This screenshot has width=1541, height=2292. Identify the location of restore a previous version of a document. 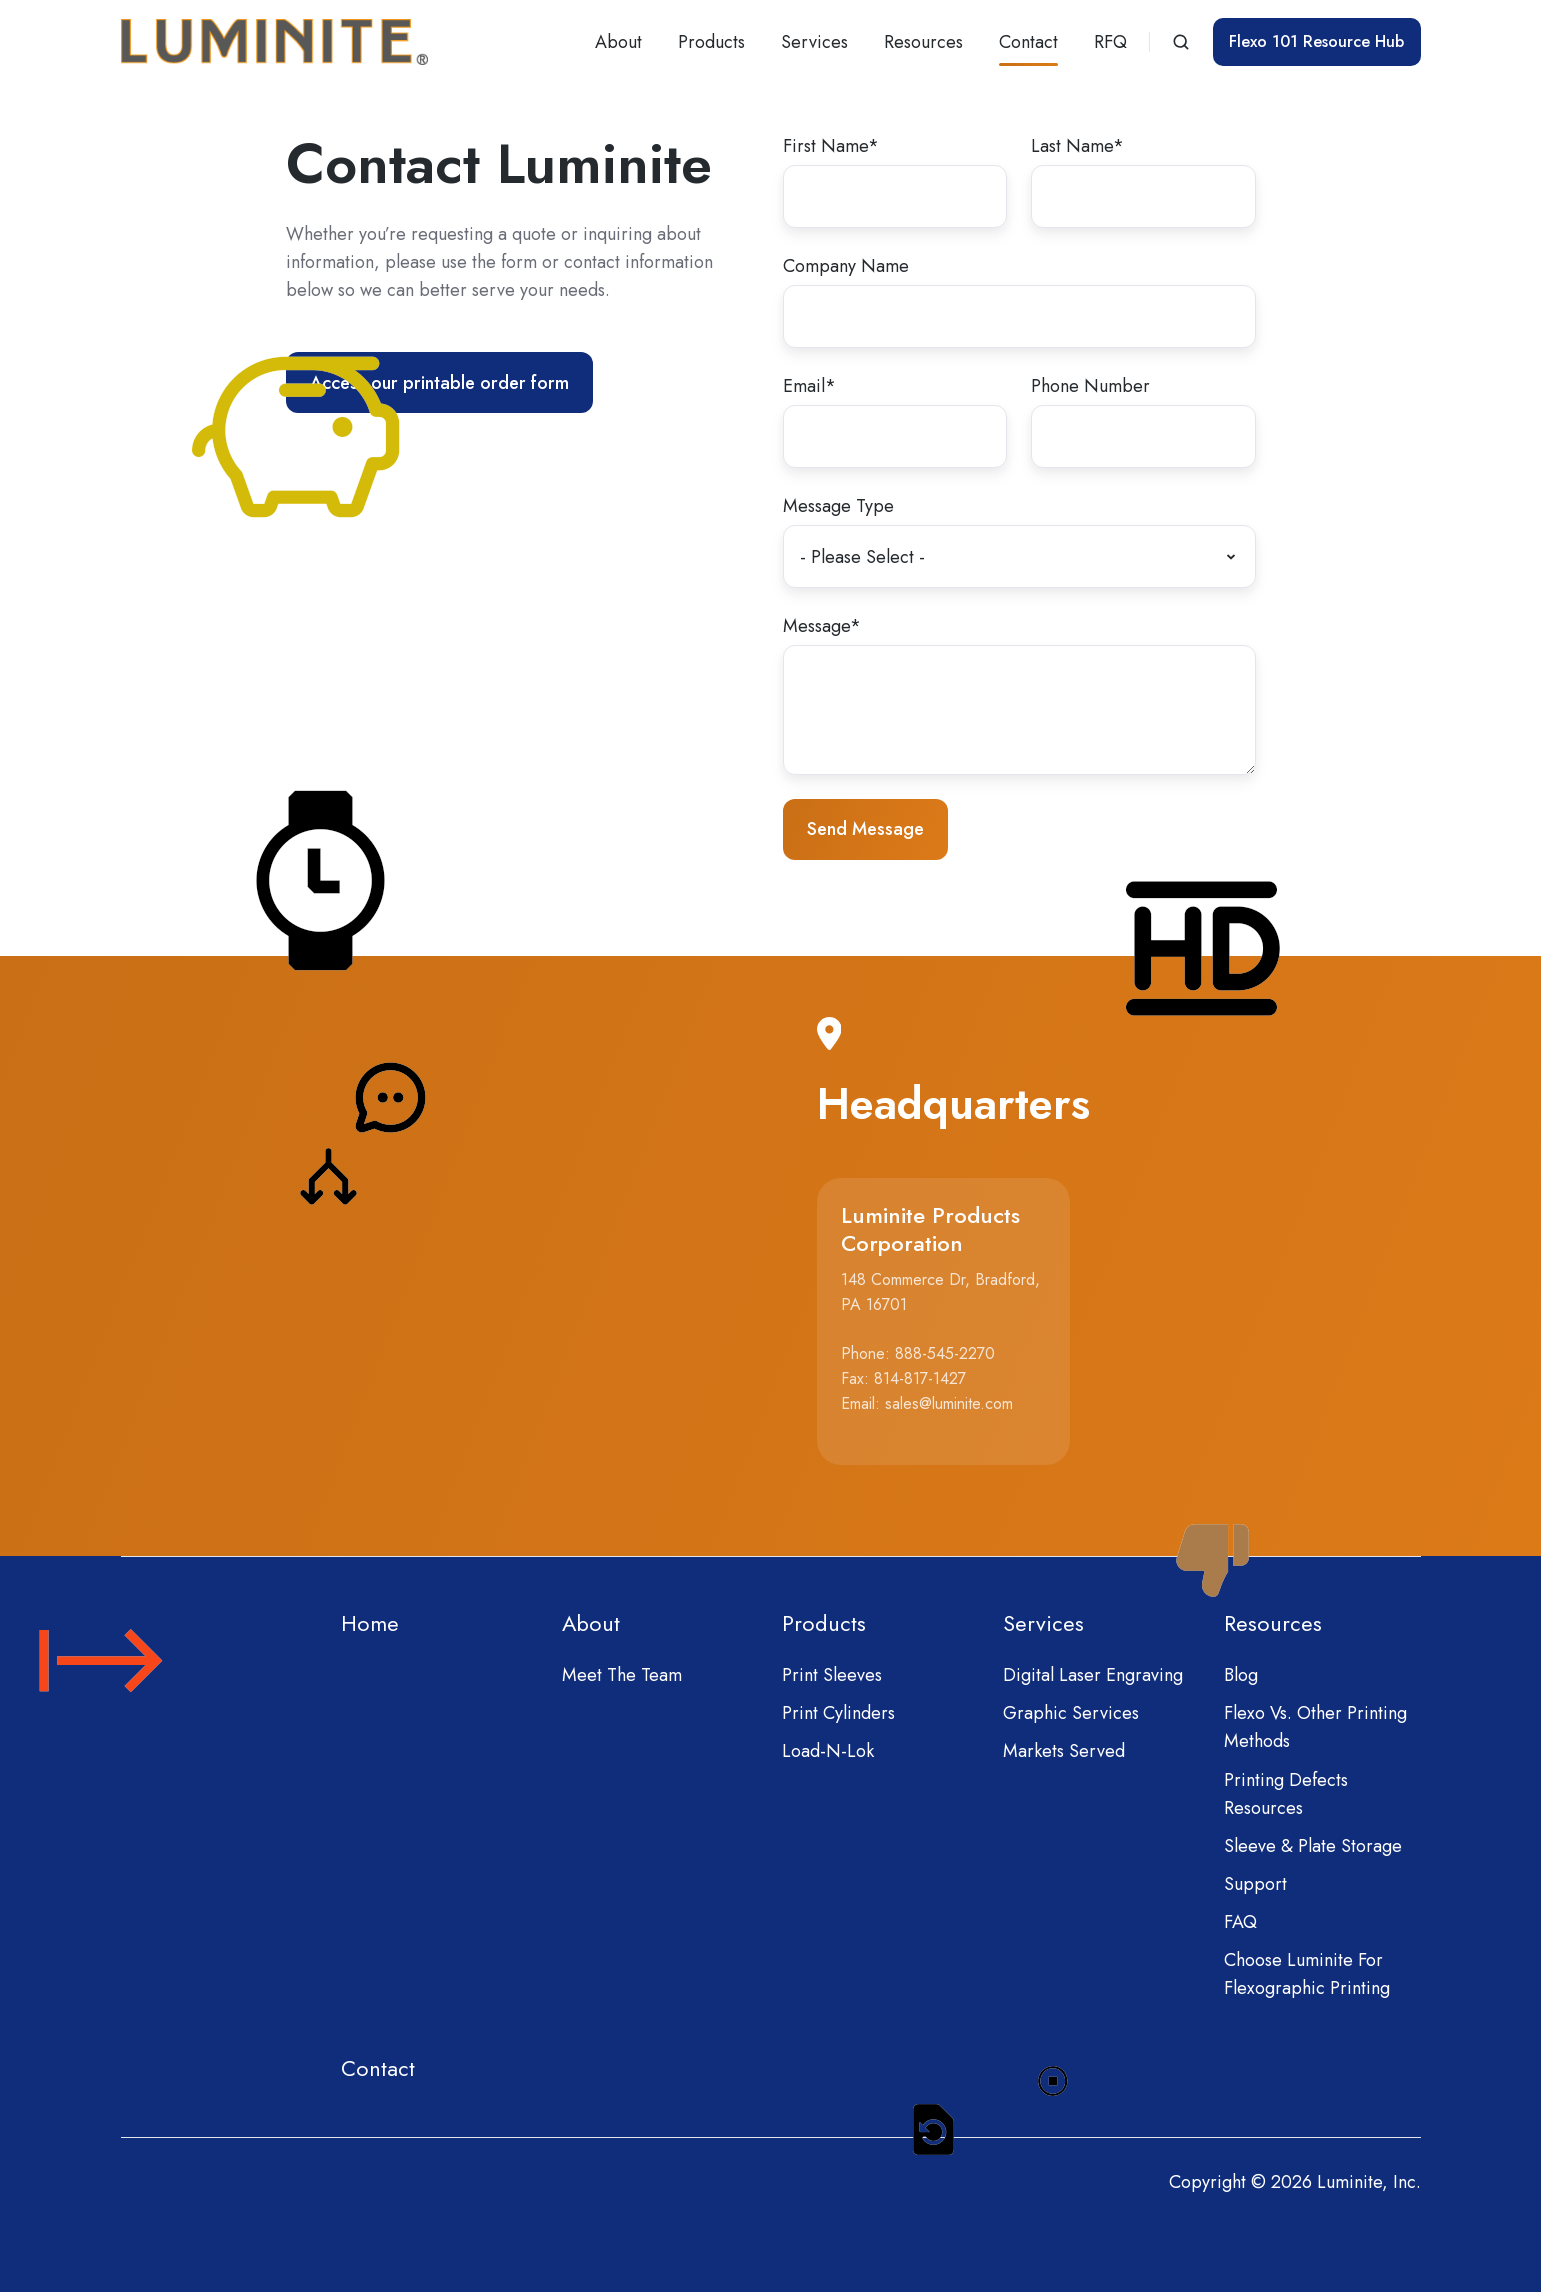
(933, 2129).